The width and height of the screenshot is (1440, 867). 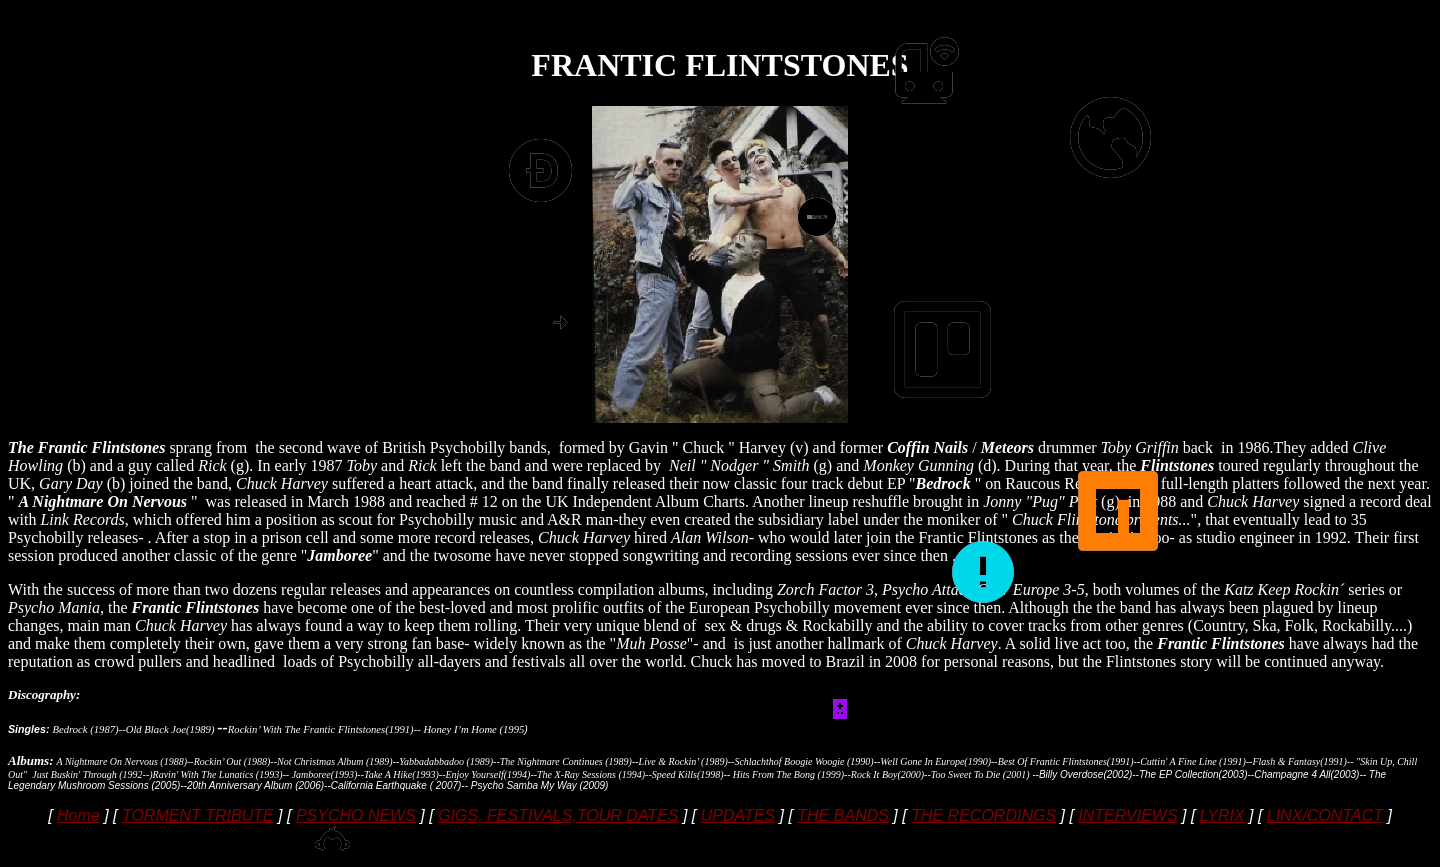 I want to click on indicates a blocked or restricted action, so click(x=817, y=217).